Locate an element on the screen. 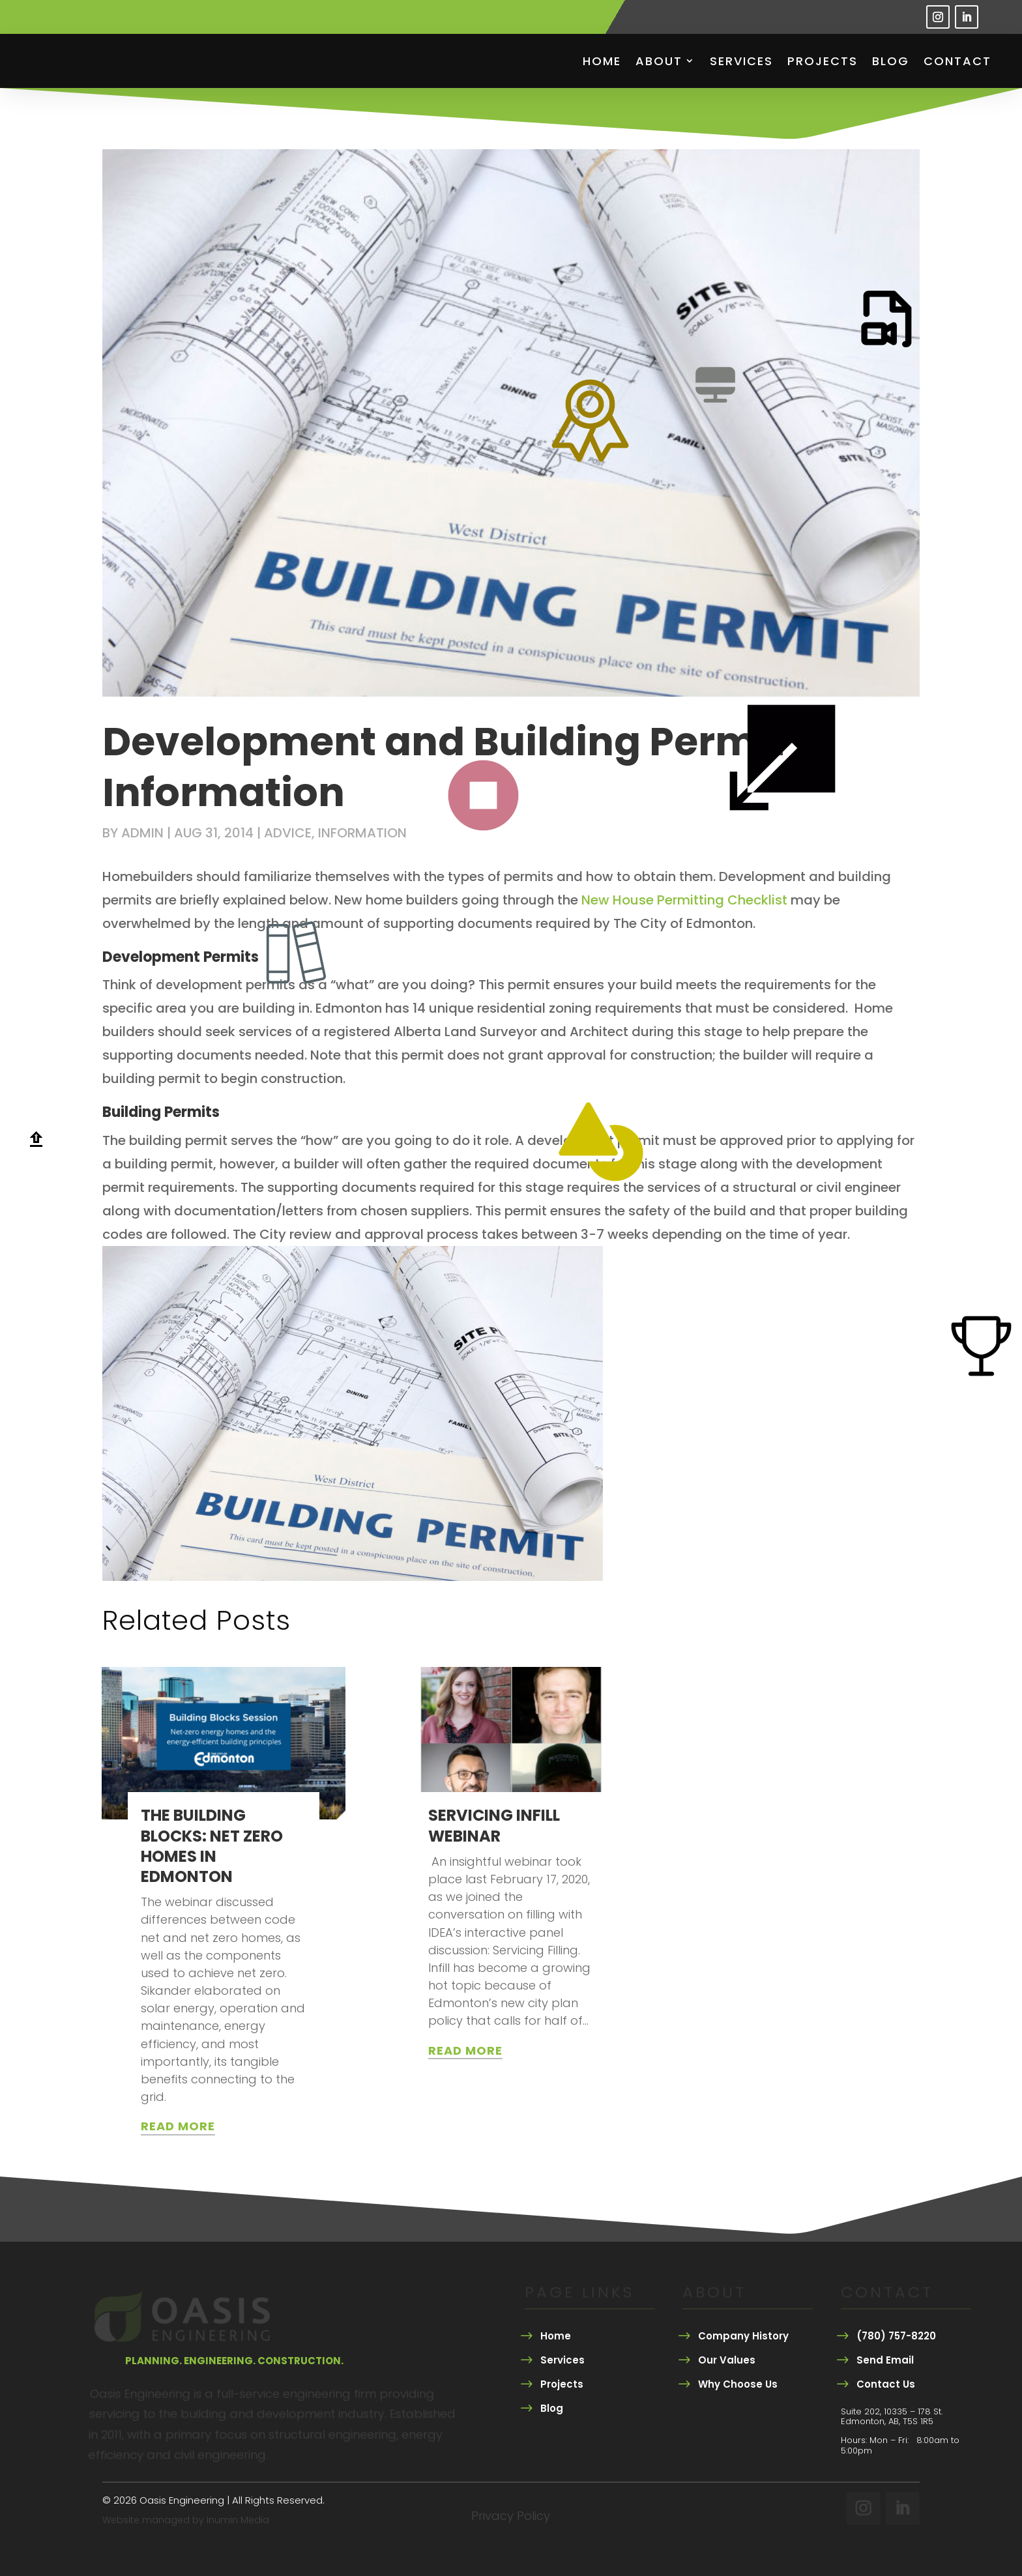  access shape tools or drawing options is located at coordinates (601, 1142).